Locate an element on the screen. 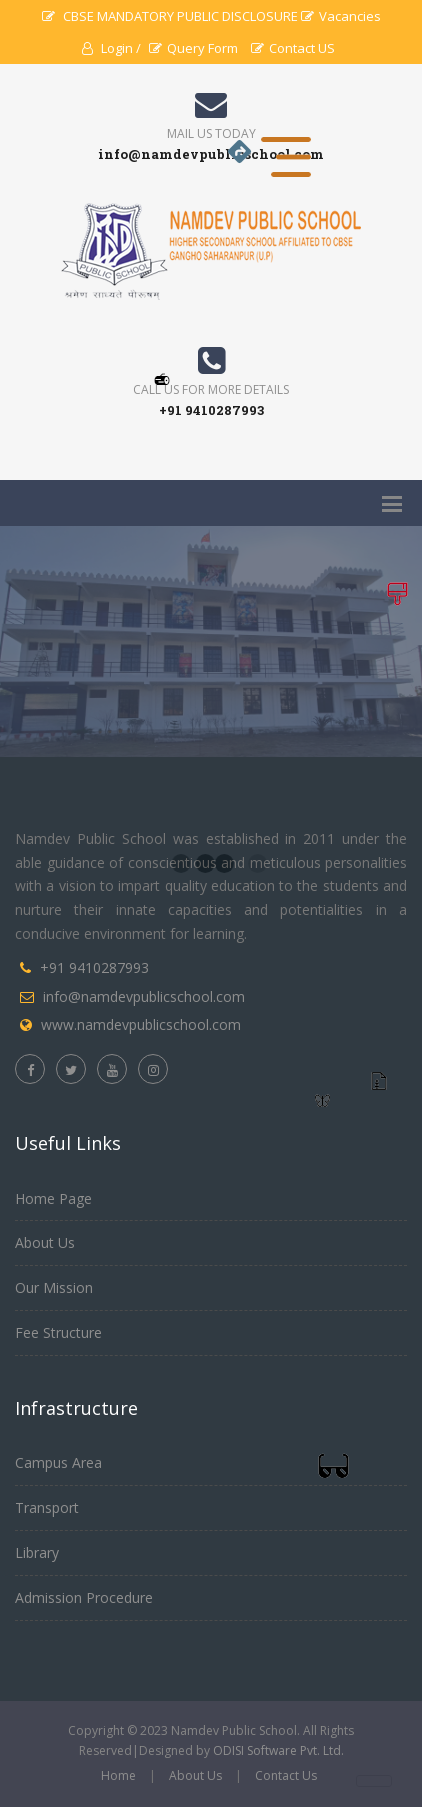  align text to the right edge is located at coordinates (286, 157).